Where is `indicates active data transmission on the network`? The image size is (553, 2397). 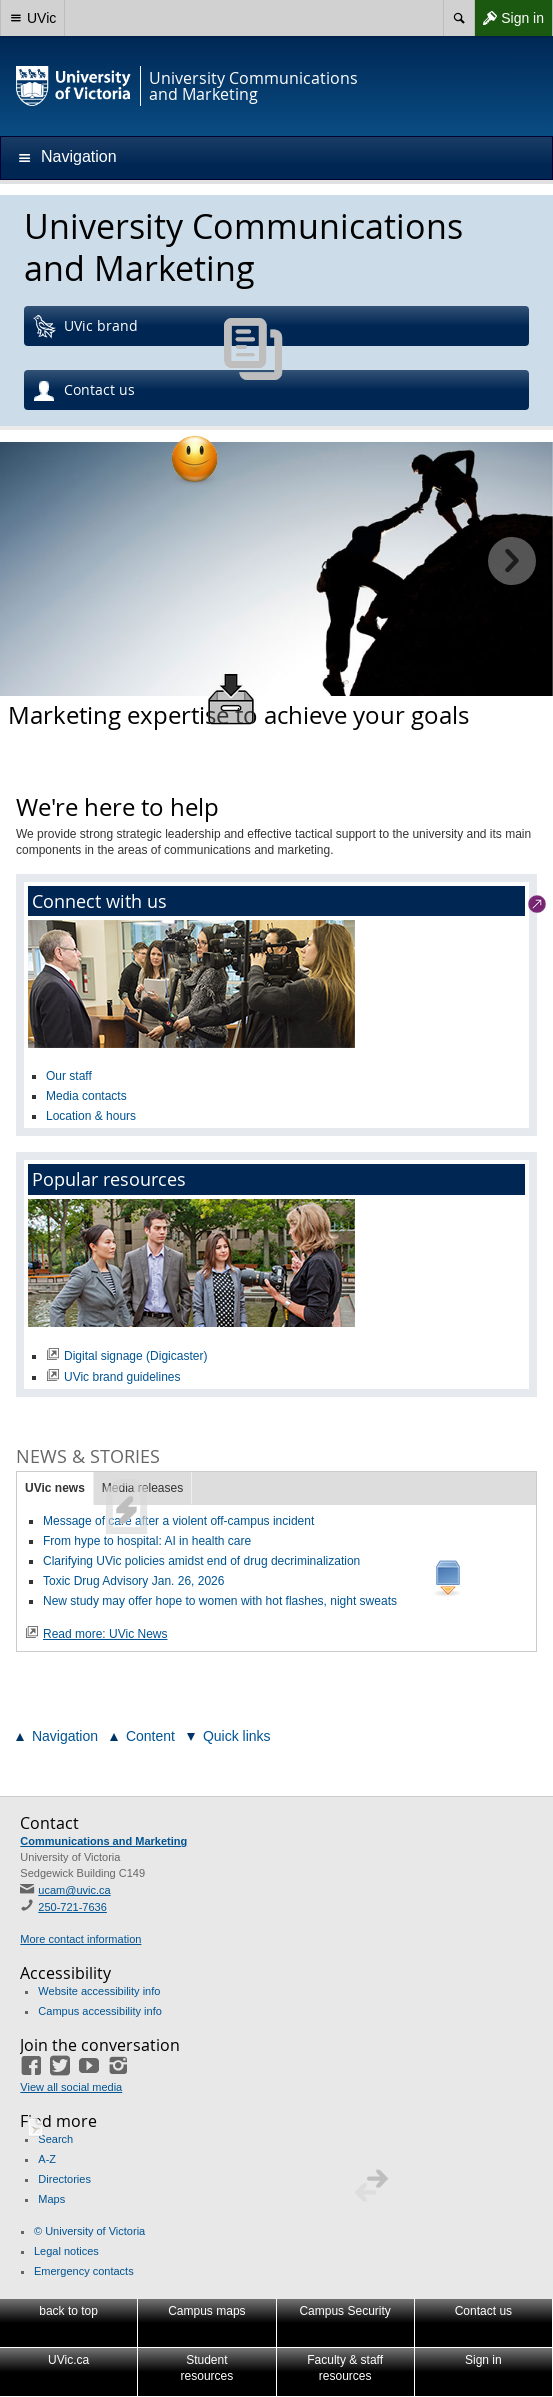
indicates active data transmission on the network is located at coordinates (371, 2185).